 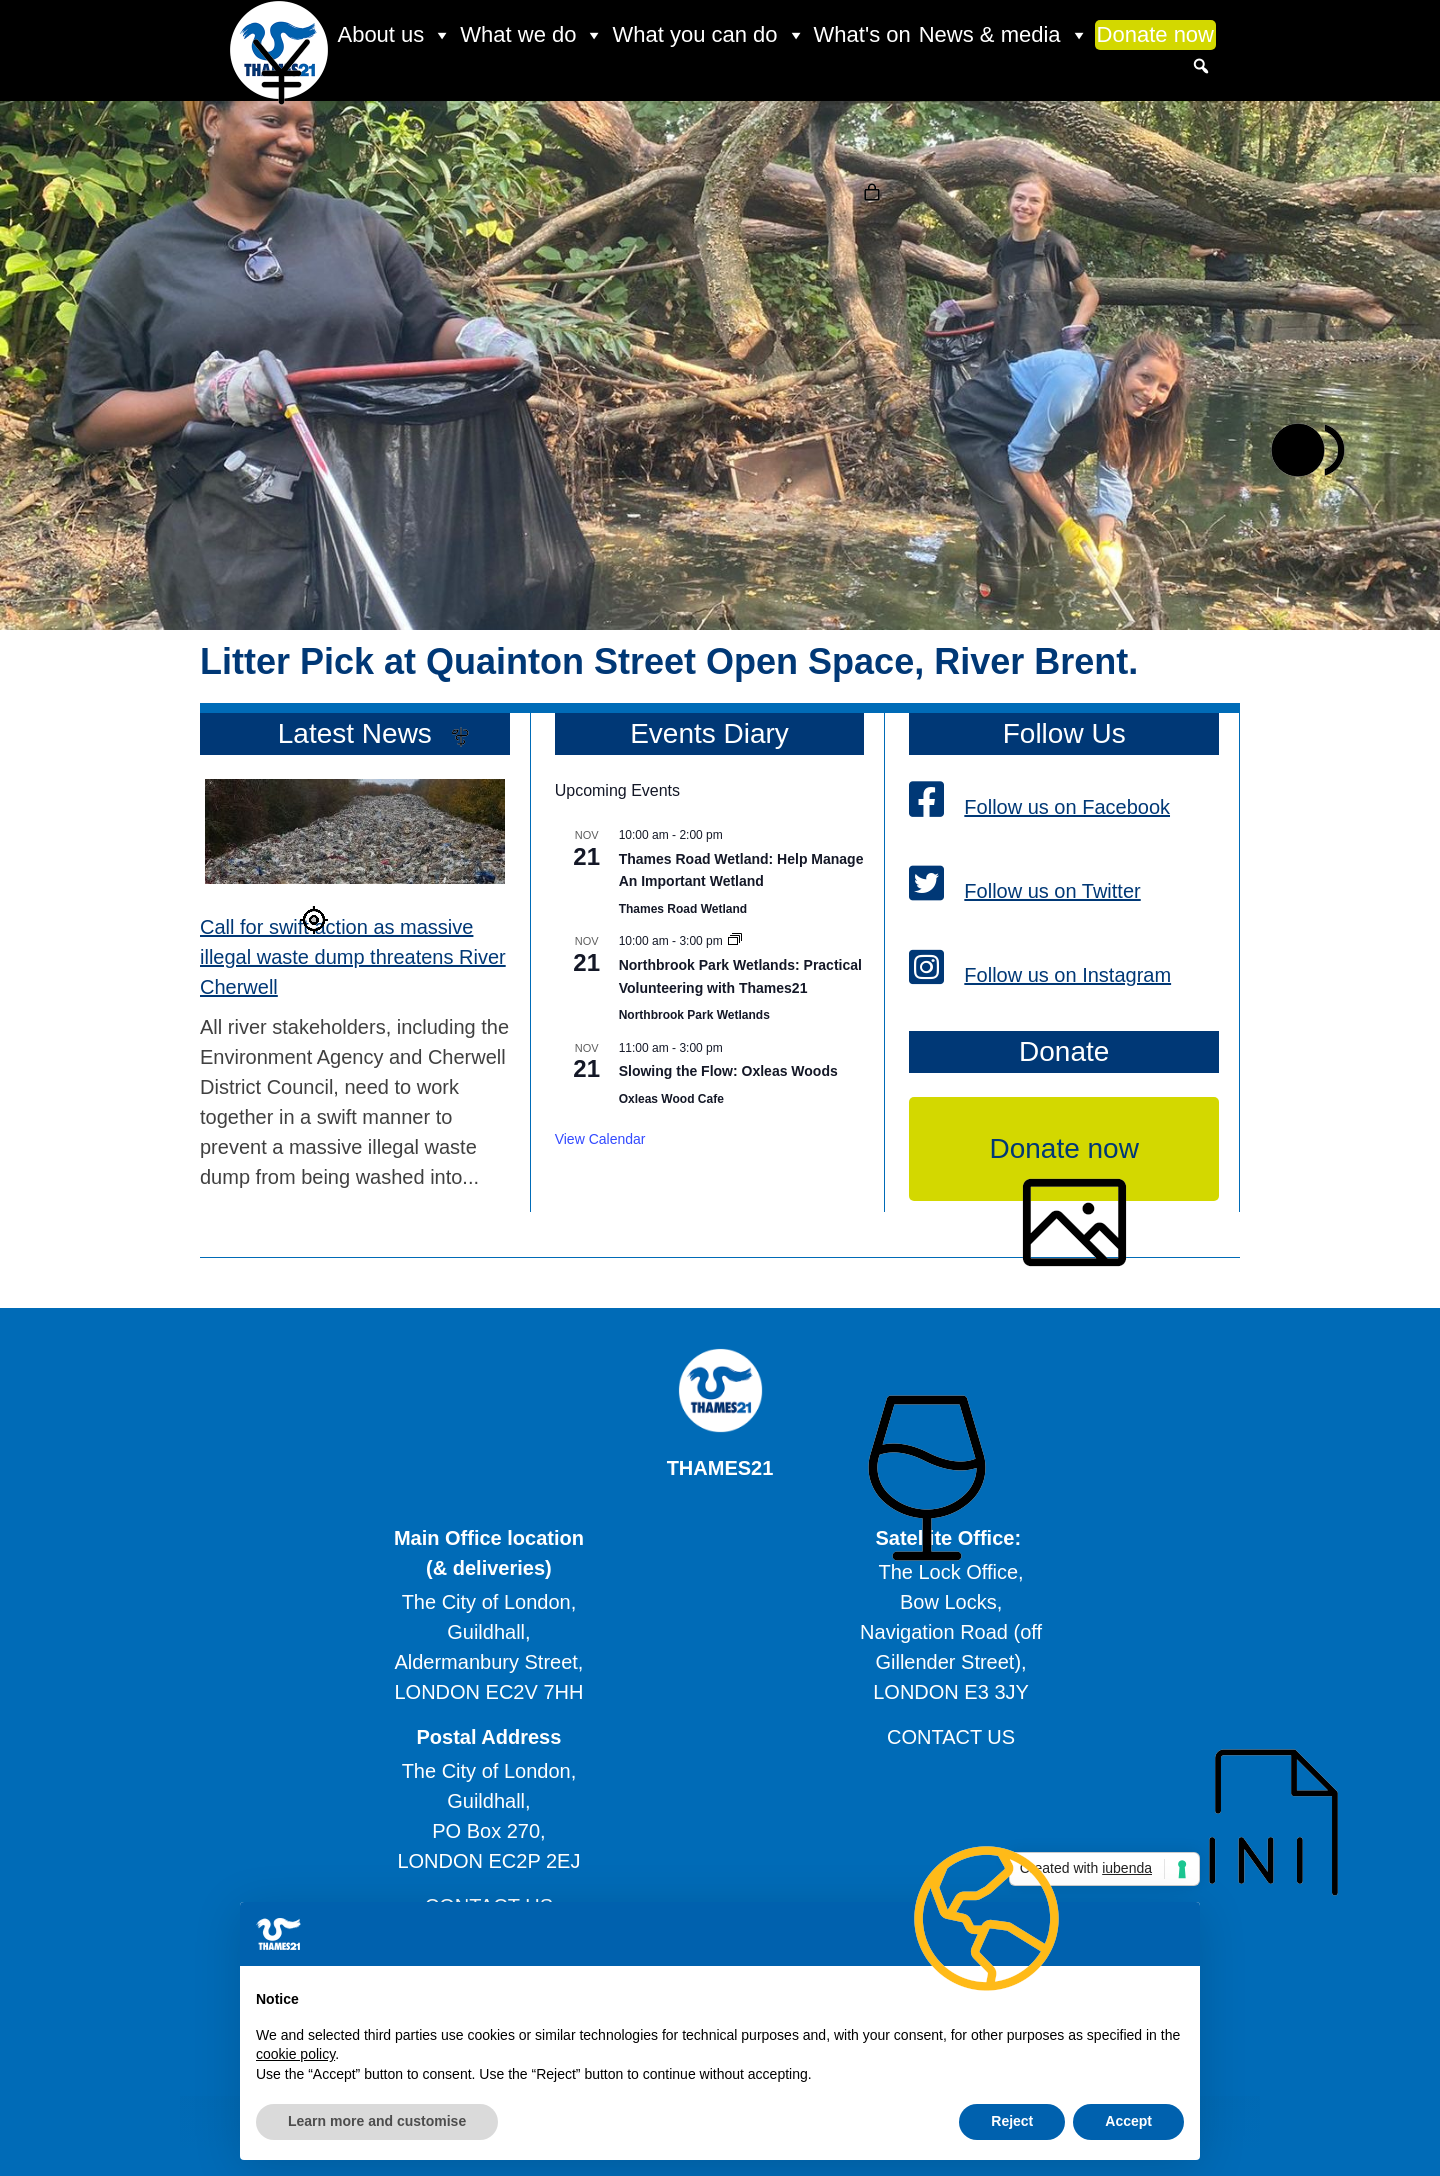 What do you see at coordinates (872, 193) in the screenshot?
I see `lock or secure this item` at bounding box center [872, 193].